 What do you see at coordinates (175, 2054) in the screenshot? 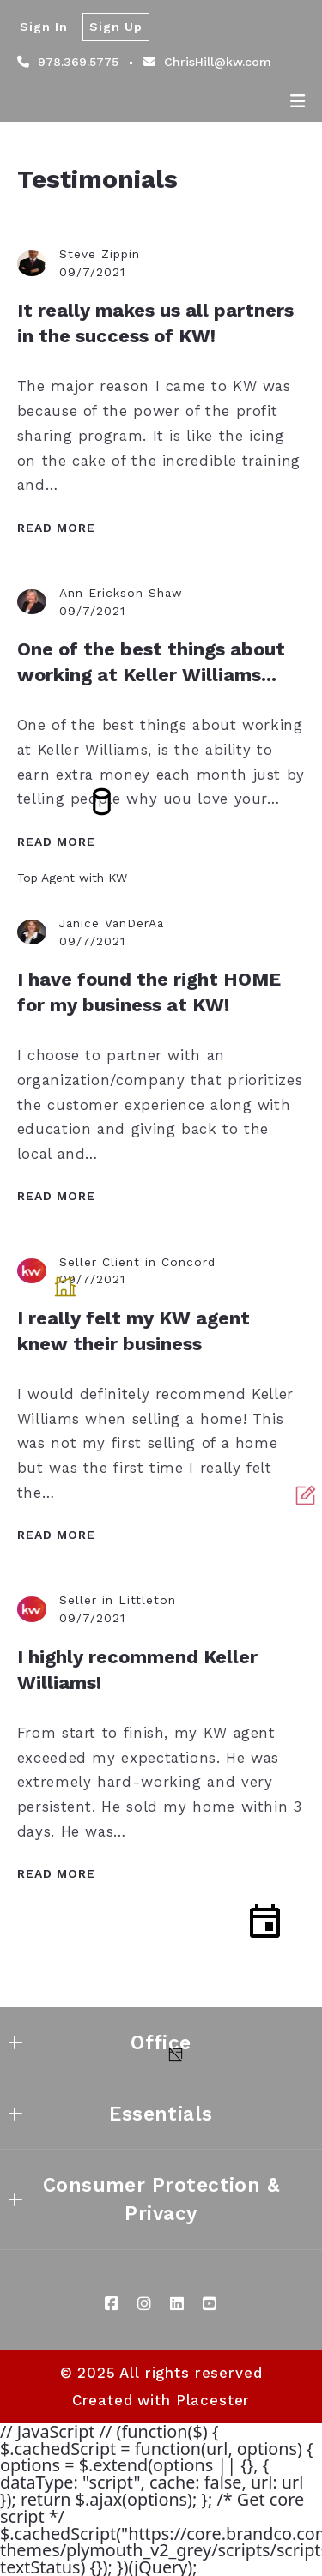
I see `calendar feature disabled or unavailable` at bounding box center [175, 2054].